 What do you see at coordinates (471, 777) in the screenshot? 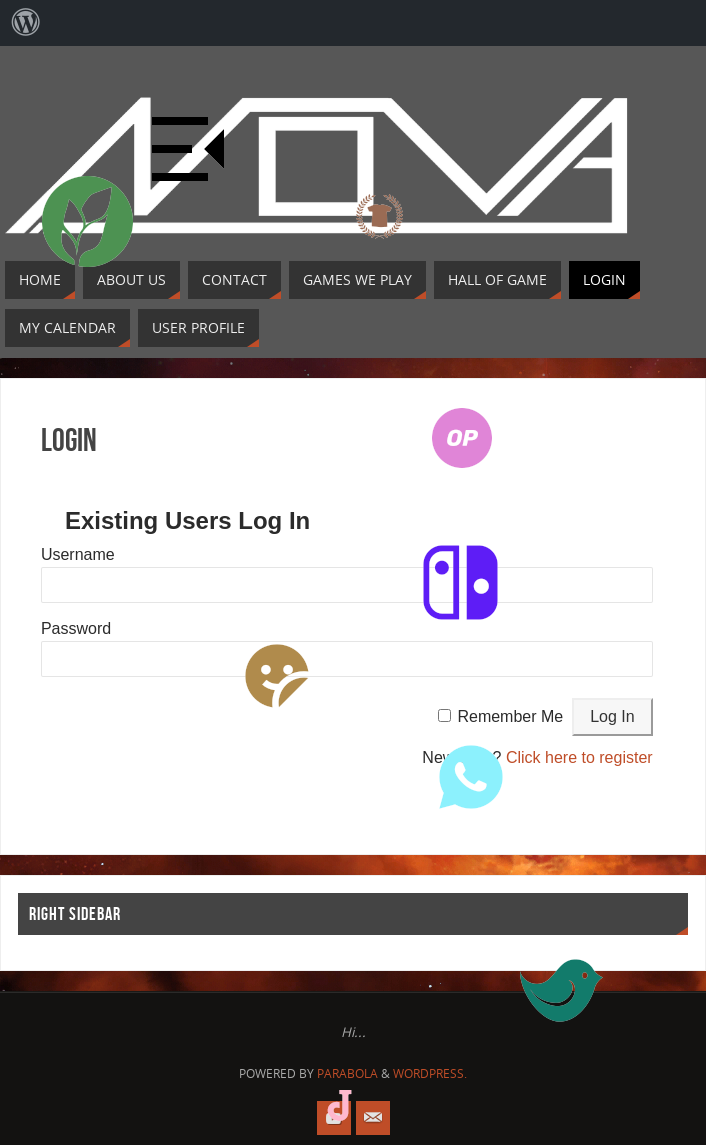
I see `open WhatsApp messaging app` at bounding box center [471, 777].